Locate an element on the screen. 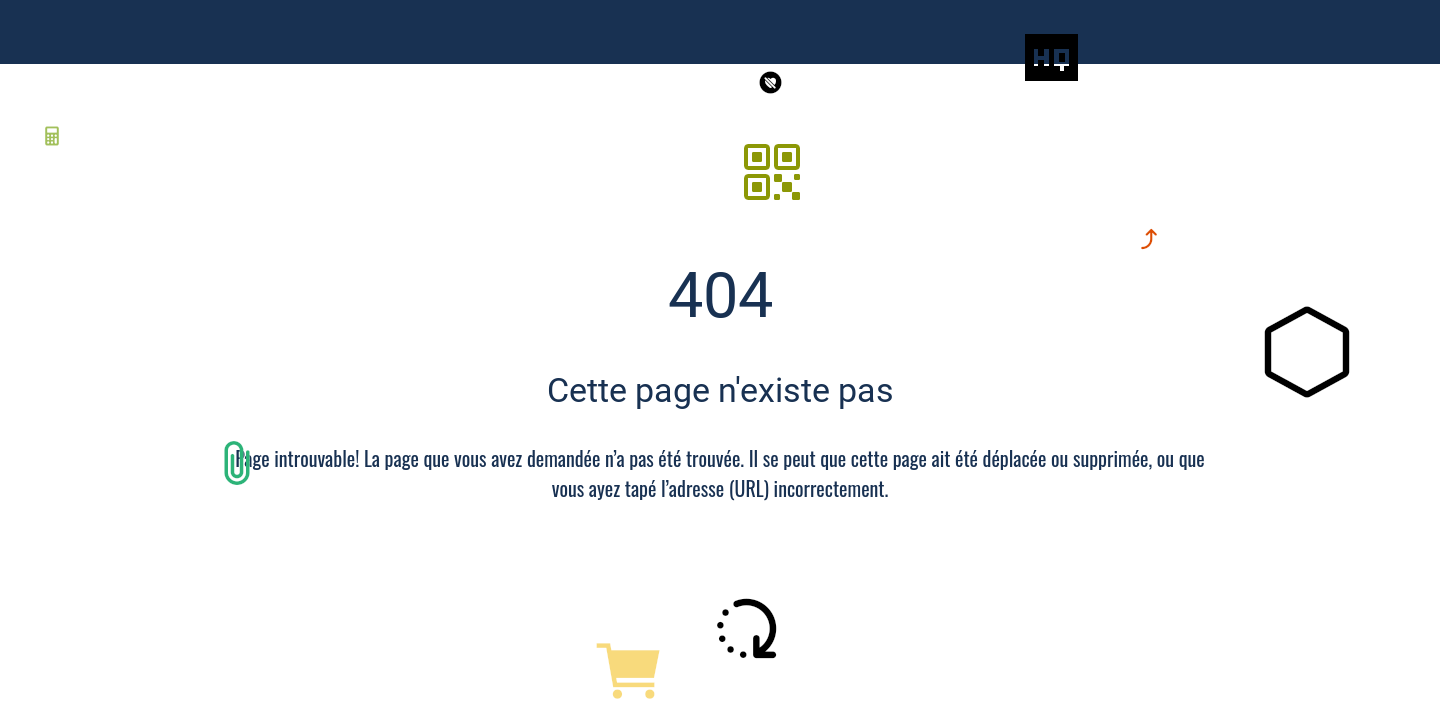 The width and height of the screenshot is (1440, 720). view your shopping cart is located at coordinates (629, 671).